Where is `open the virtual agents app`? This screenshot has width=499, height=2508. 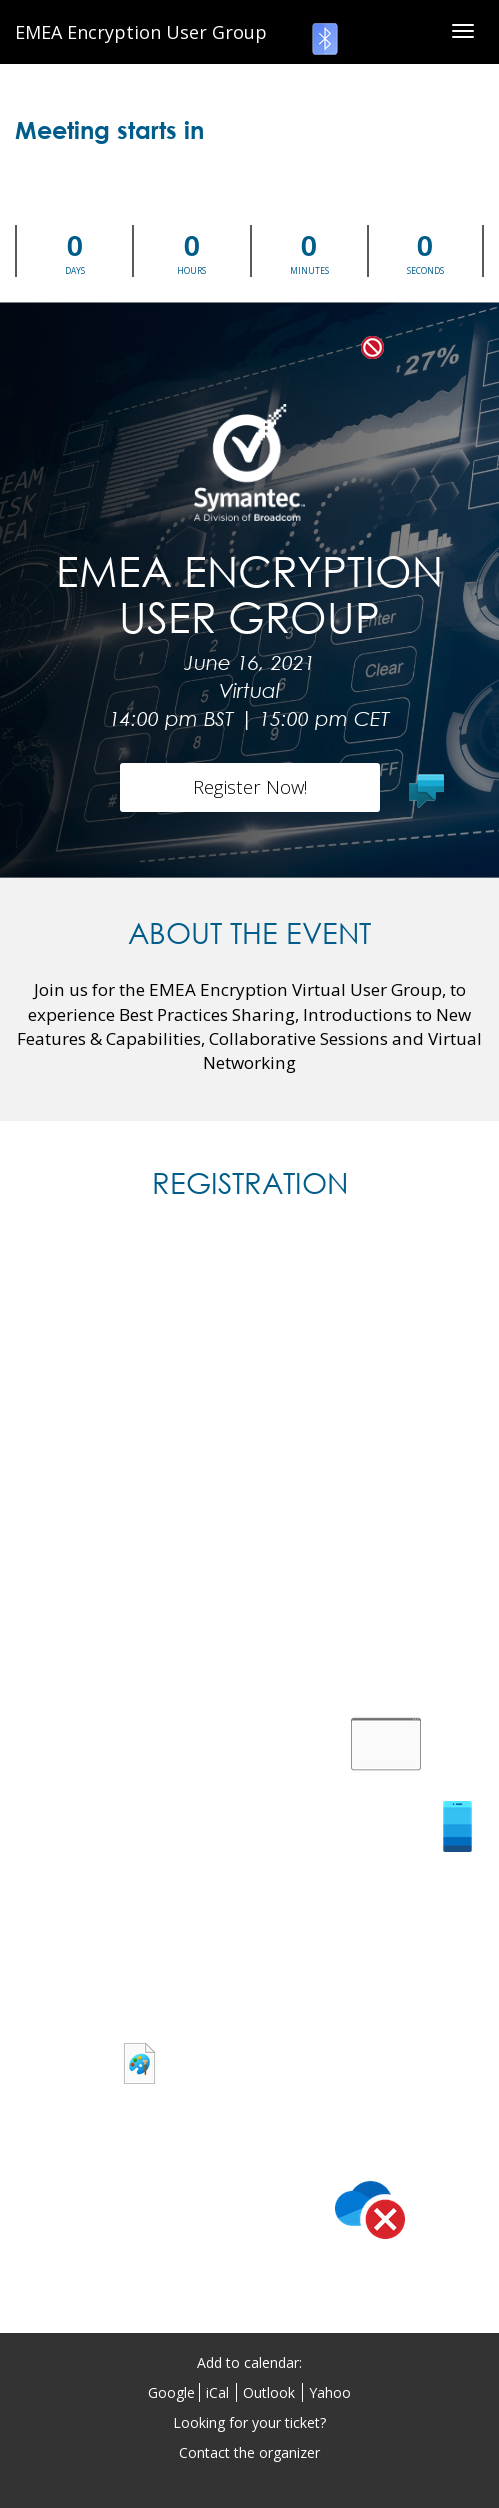 open the virtual agents app is located at coordinates (426, 790).